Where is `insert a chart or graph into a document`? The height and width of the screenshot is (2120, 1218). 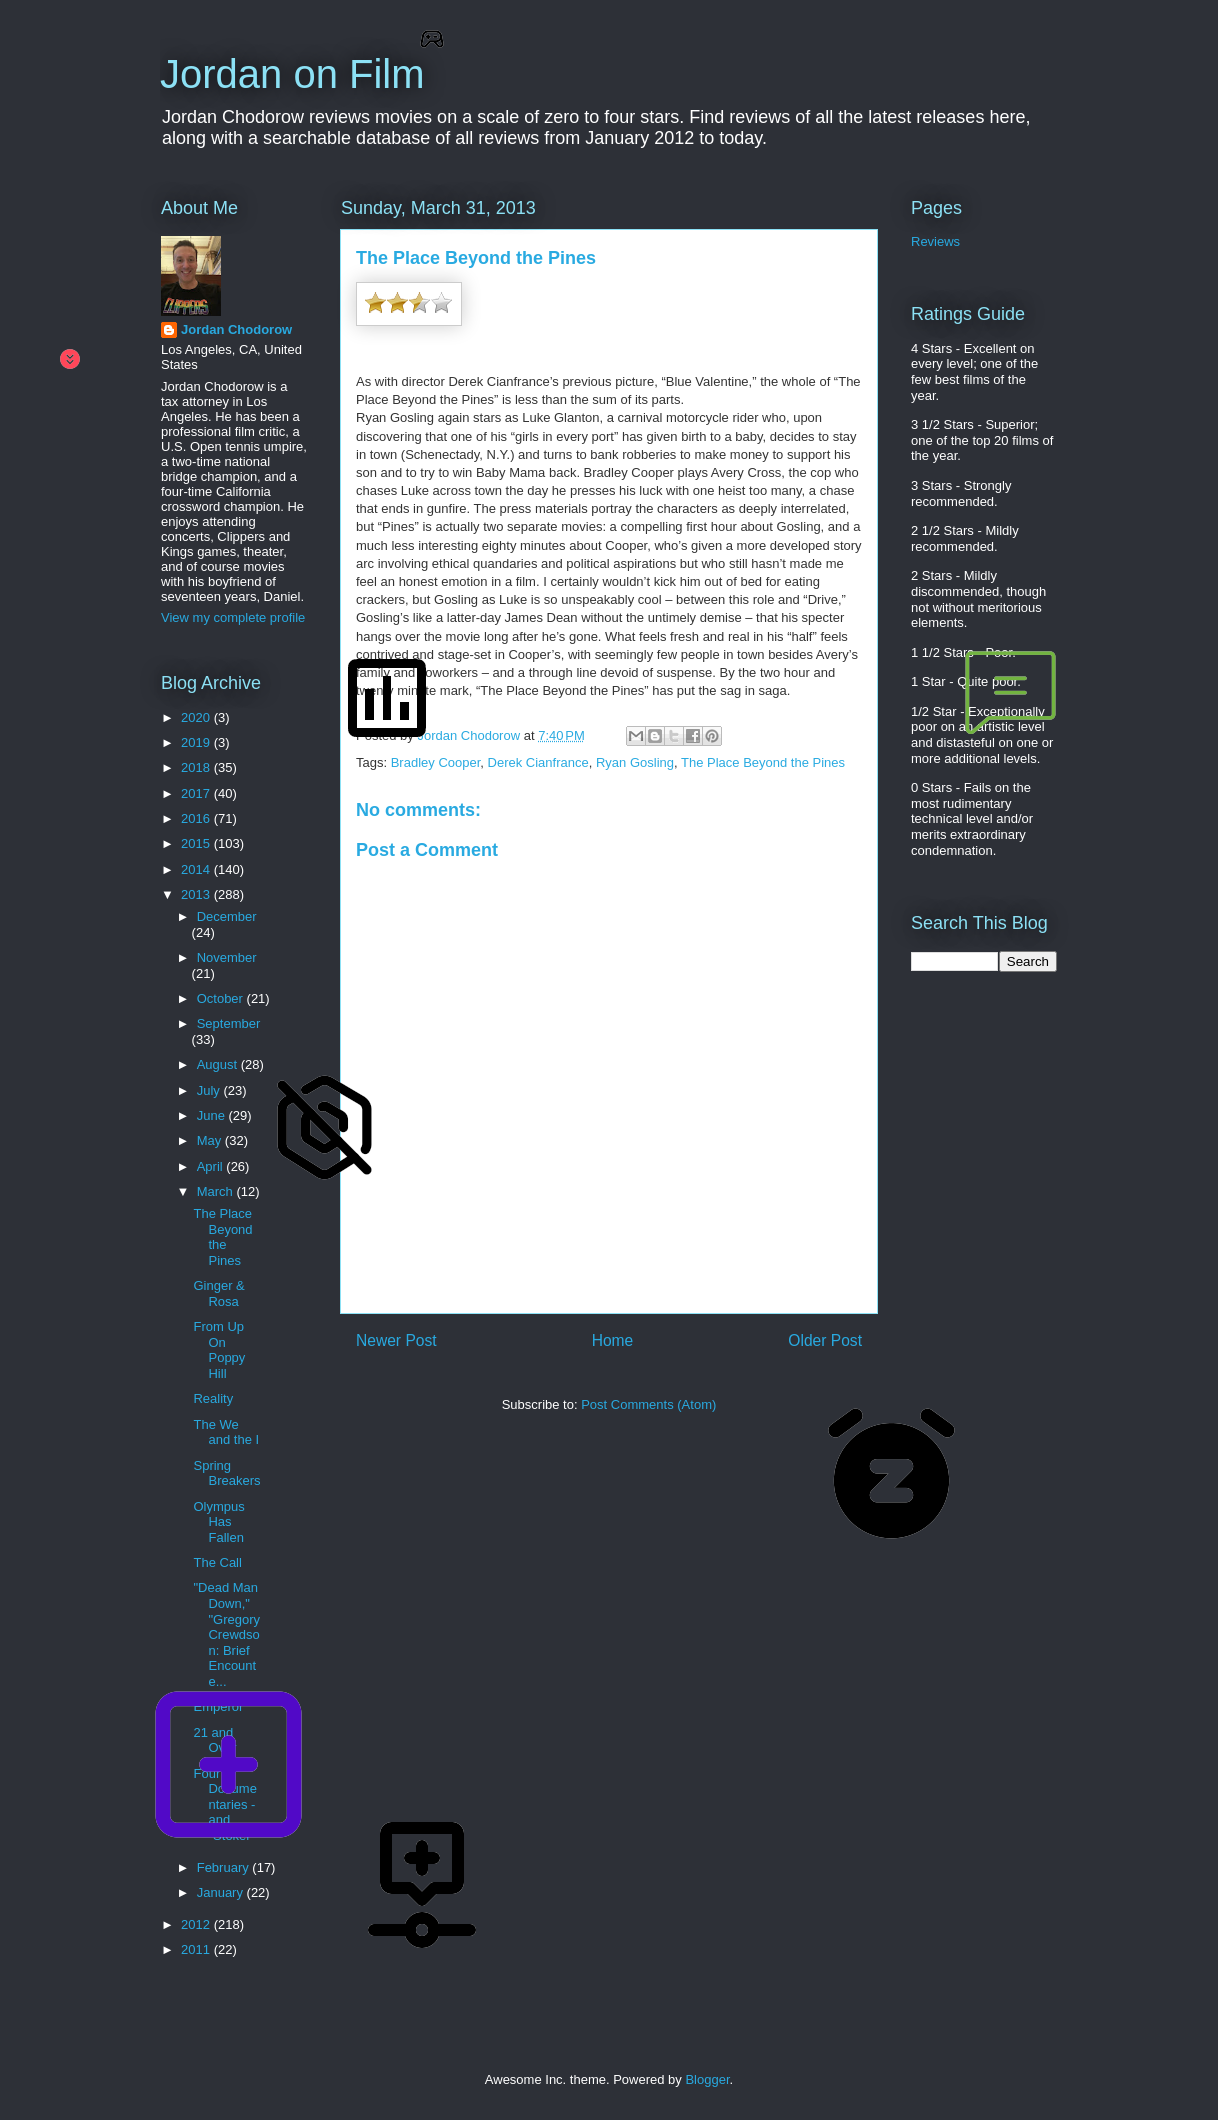
insert a chart or graph into a document is located at coordinates (387, 698).